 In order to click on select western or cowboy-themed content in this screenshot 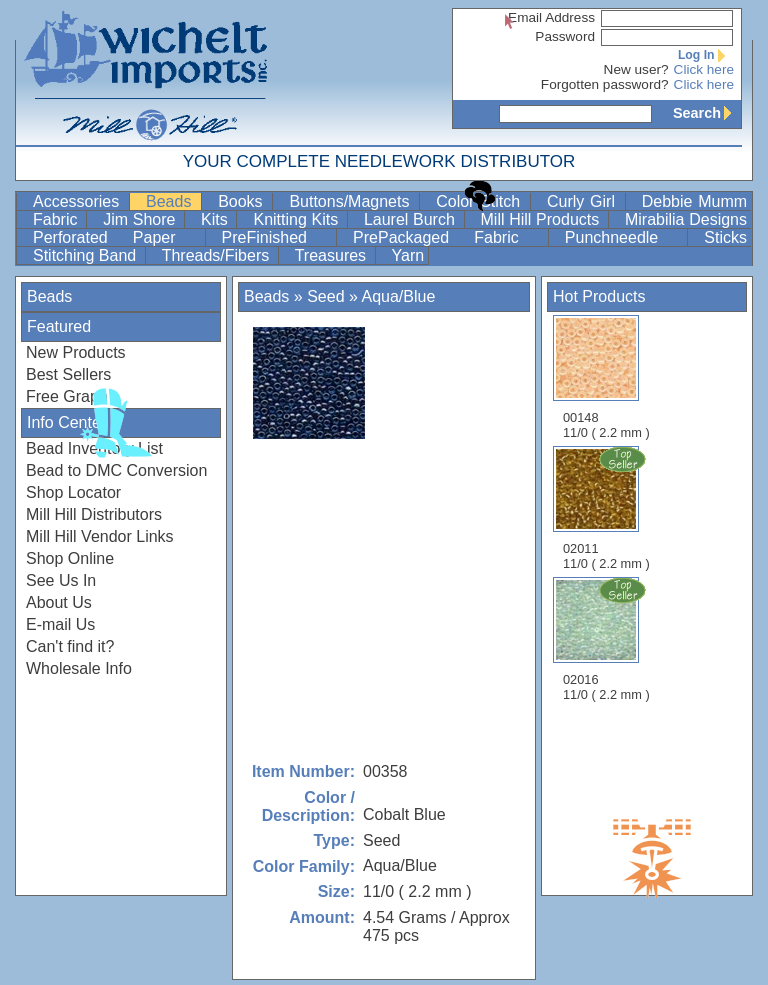, I will do `click(116, 423)`.